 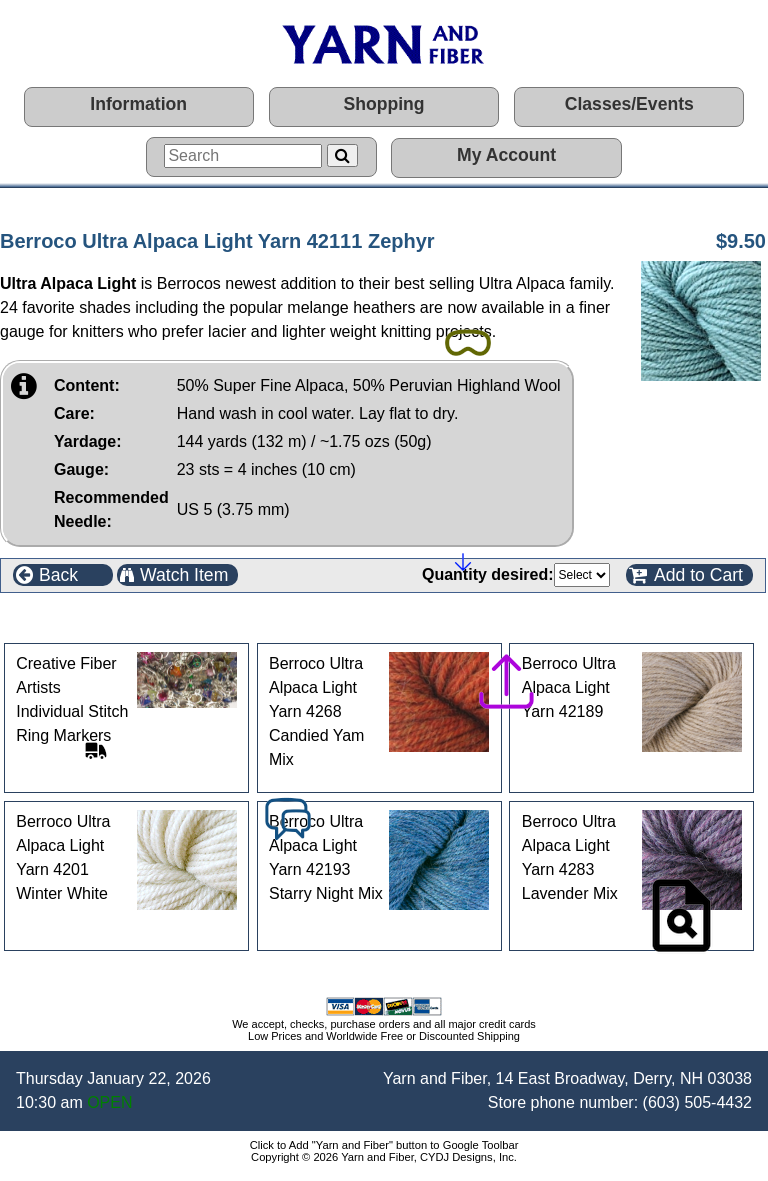 What do you see at coordinates (681, 915) in the screenshot?
I see `check document for plagiarism` at bounding box center [681, 915].